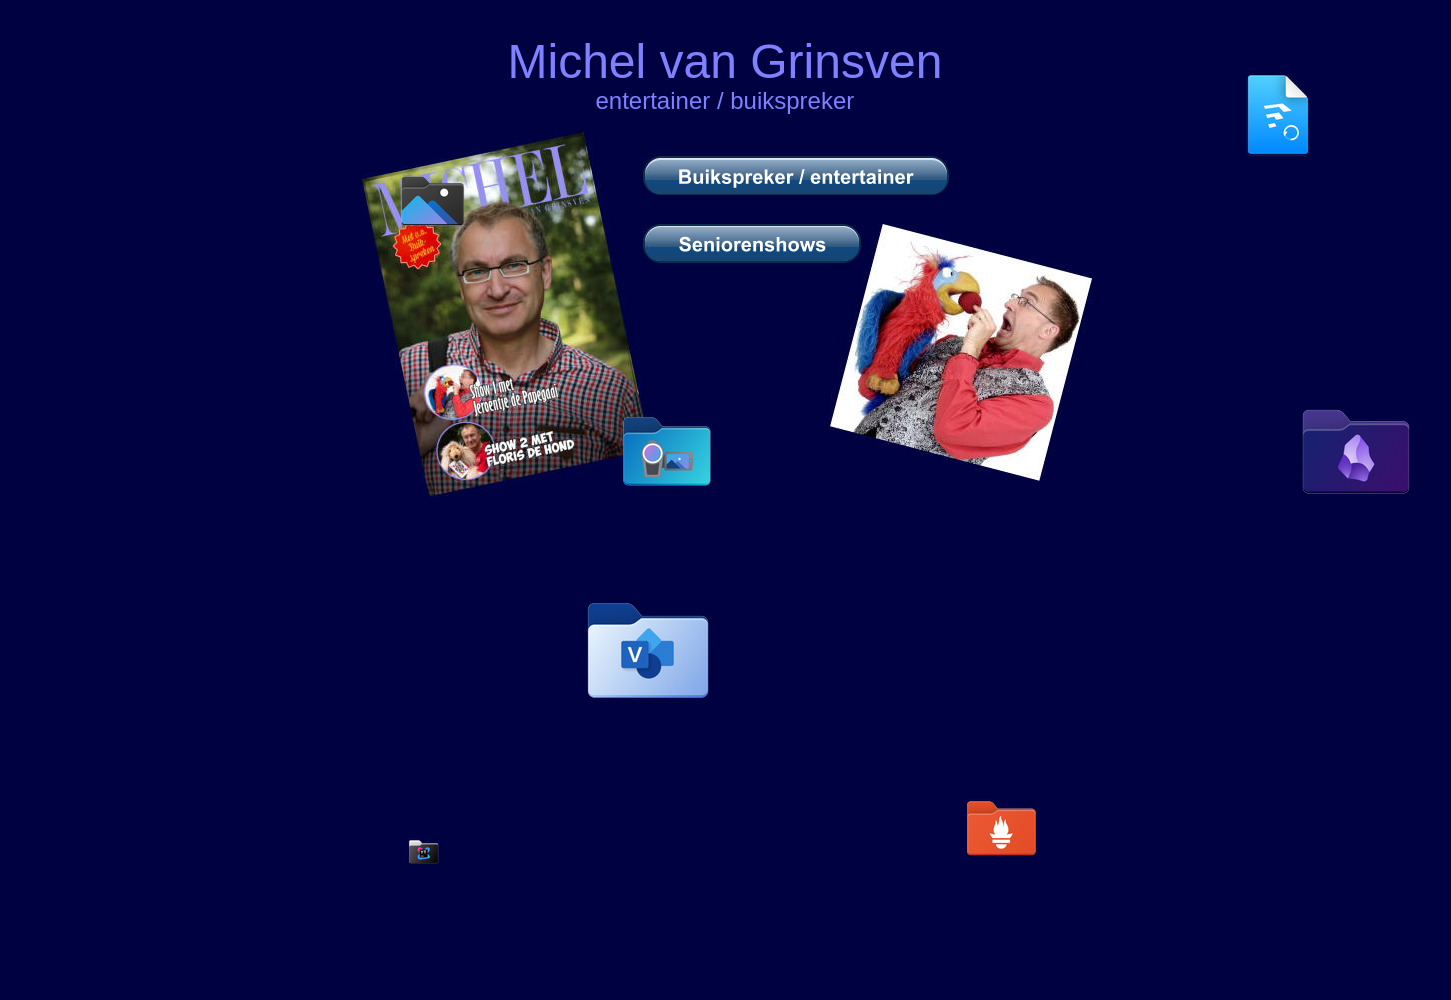 Image resolution: width=1451 pixels, height=1000 pixels. Describe the element at coordinates (423, 852) in the screenshot. I see `open YouTrack project folder` at that location.